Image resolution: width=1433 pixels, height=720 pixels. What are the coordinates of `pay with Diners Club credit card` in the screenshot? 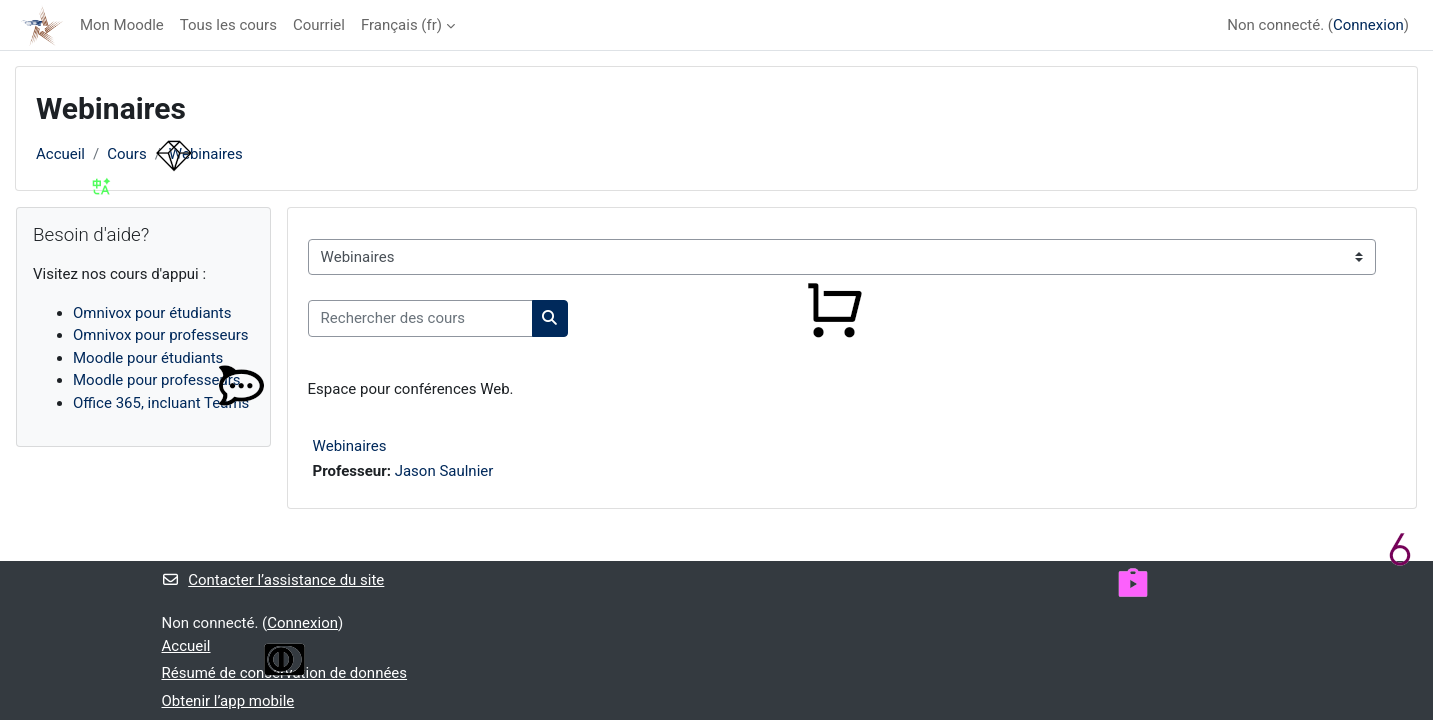 It's located at (284, 659).